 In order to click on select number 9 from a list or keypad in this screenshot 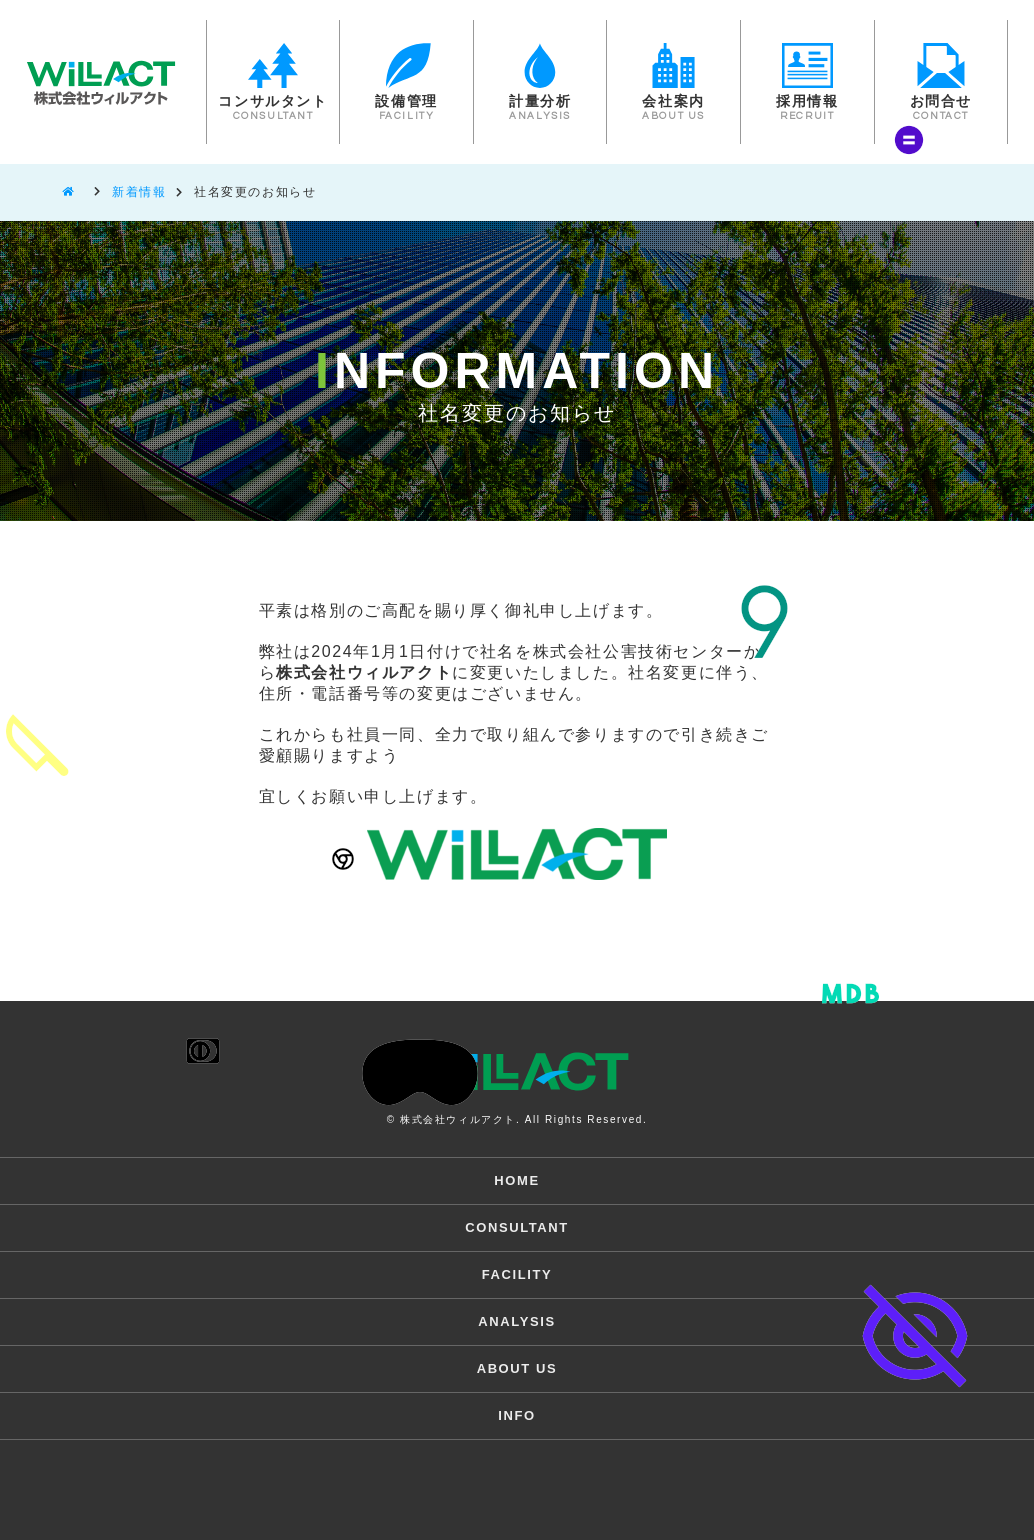, I will do `click(764, 622)`.